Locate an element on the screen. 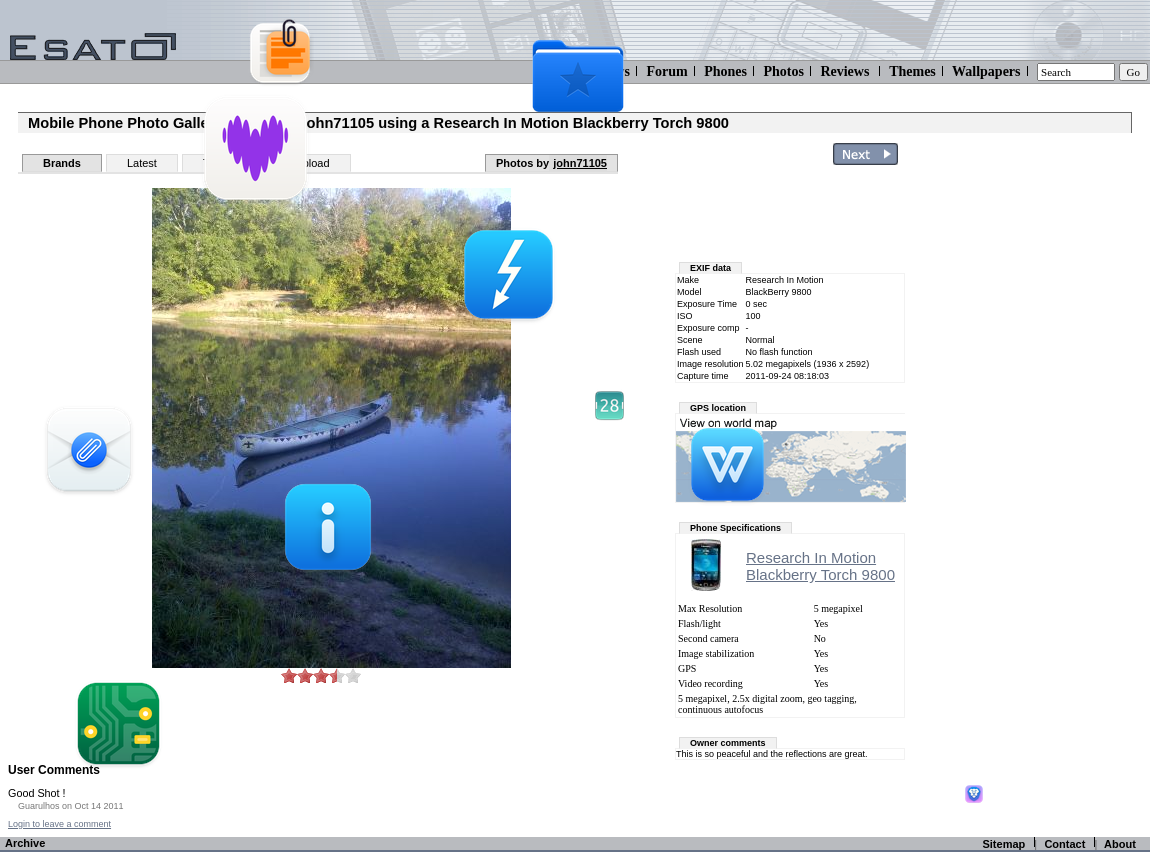 Image resolution: width=1150 pixels, height=852 pixels. open the gnome calendar app is located at coordinates (609, 405).